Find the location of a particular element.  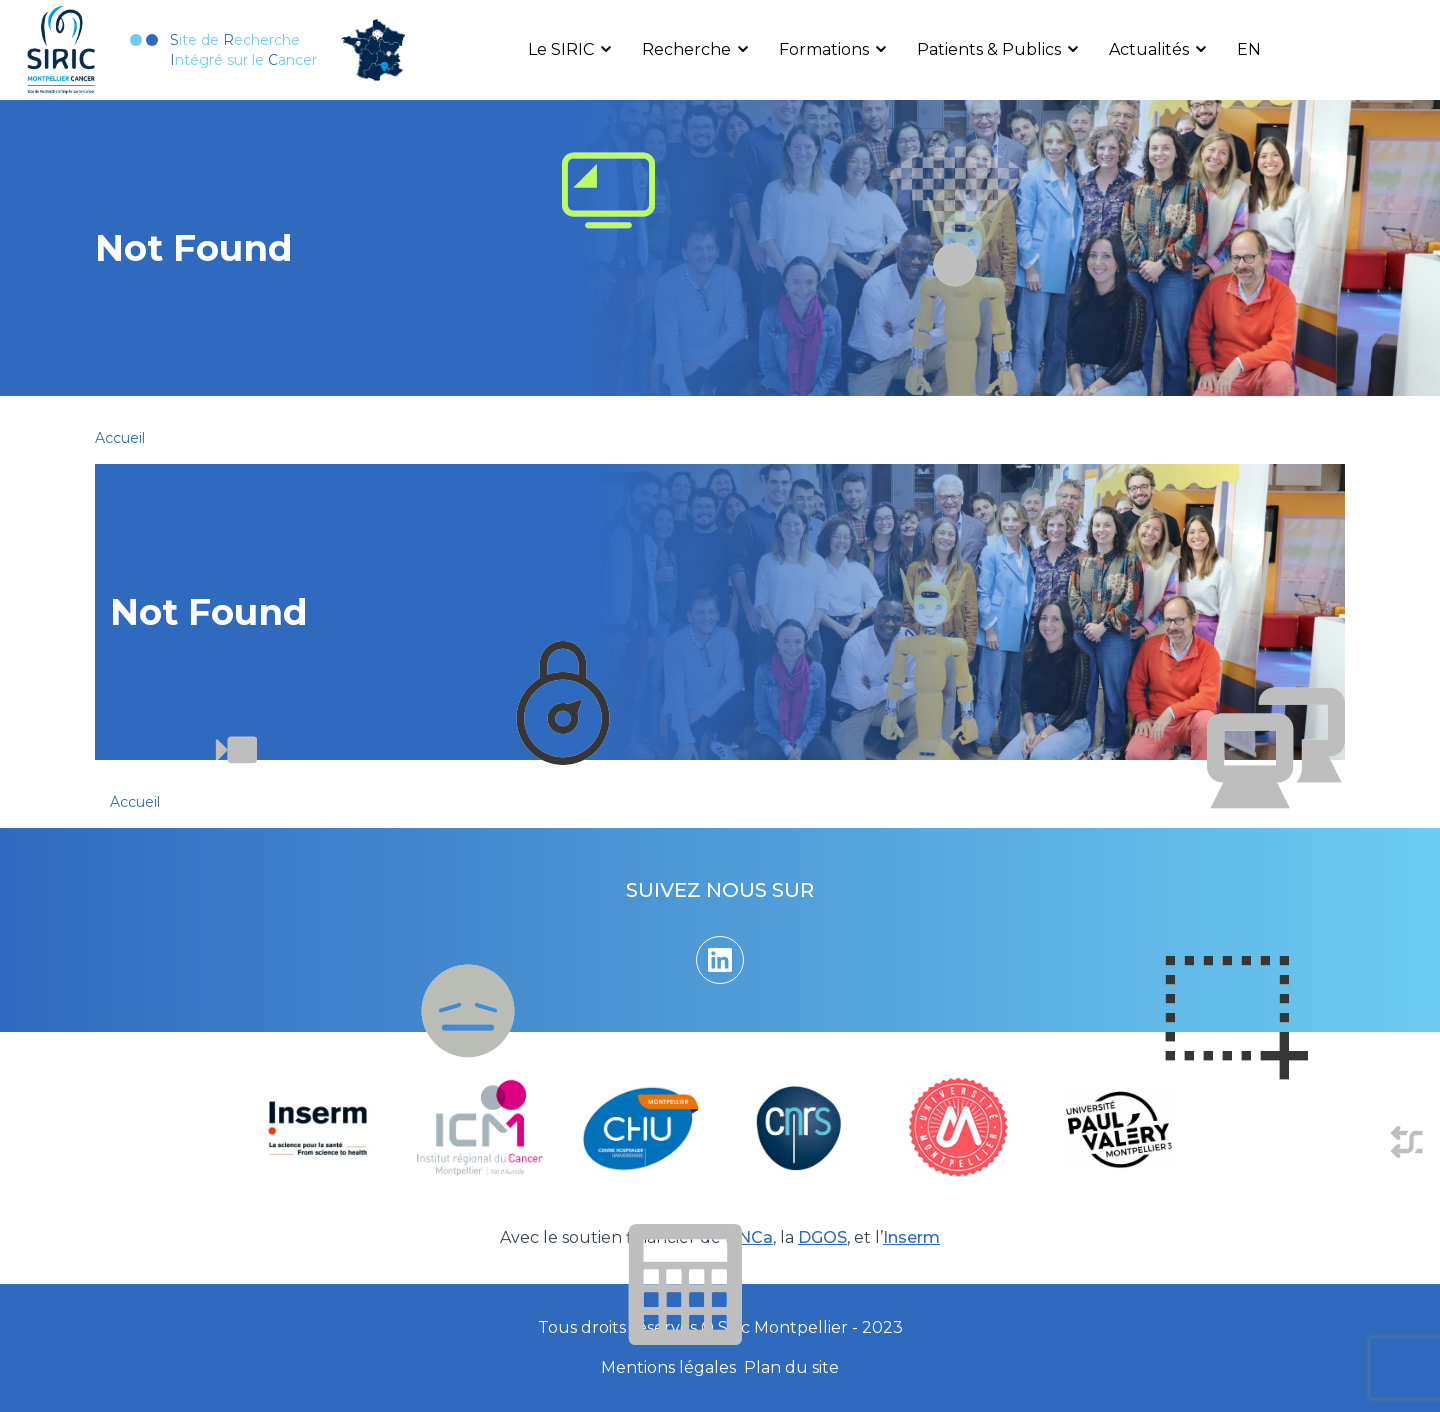

access webcam or video camera settings is located at coordinates (236, 748).